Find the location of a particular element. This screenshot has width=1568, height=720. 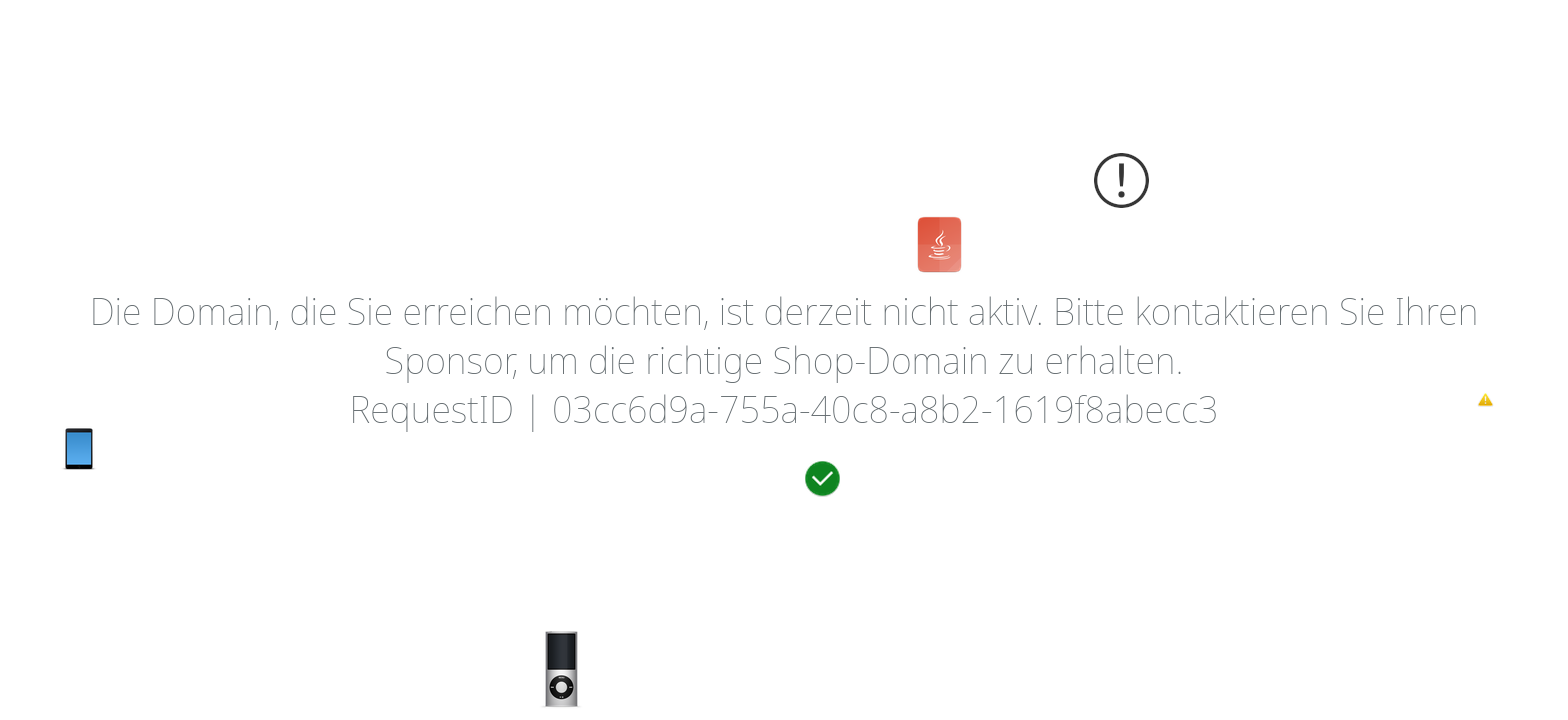

open diagnostics reporter to view system issues is located at coordinates (1485, 399).